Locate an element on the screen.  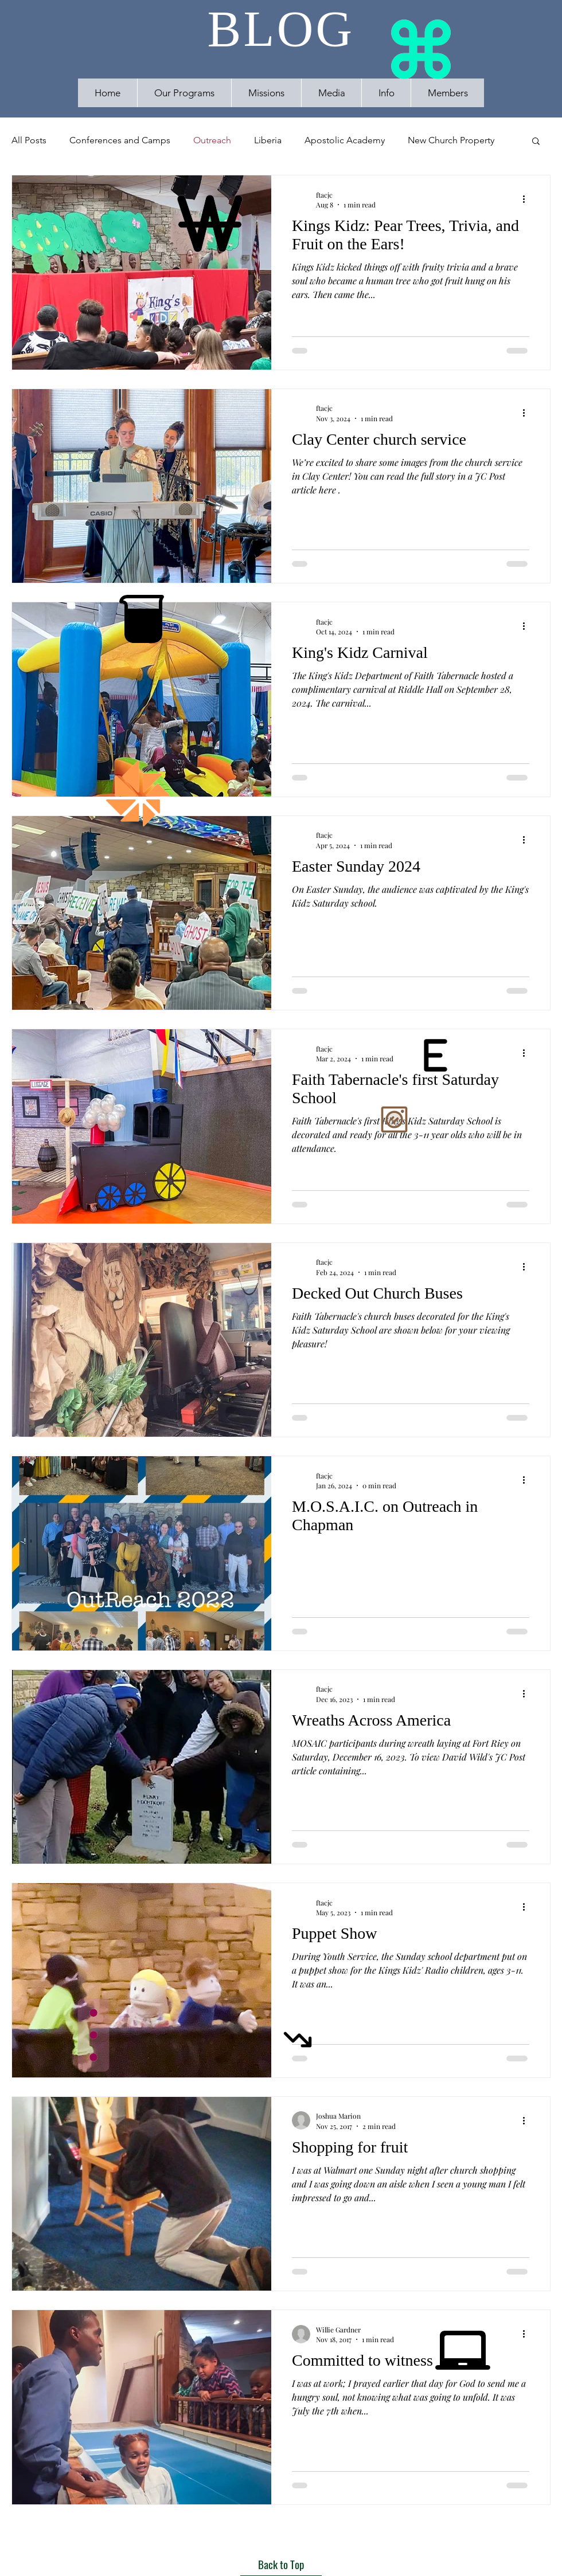
the letter "e" icon, typically used for alphabetical indexing or text formatting is located at coordinates (435, 1055).